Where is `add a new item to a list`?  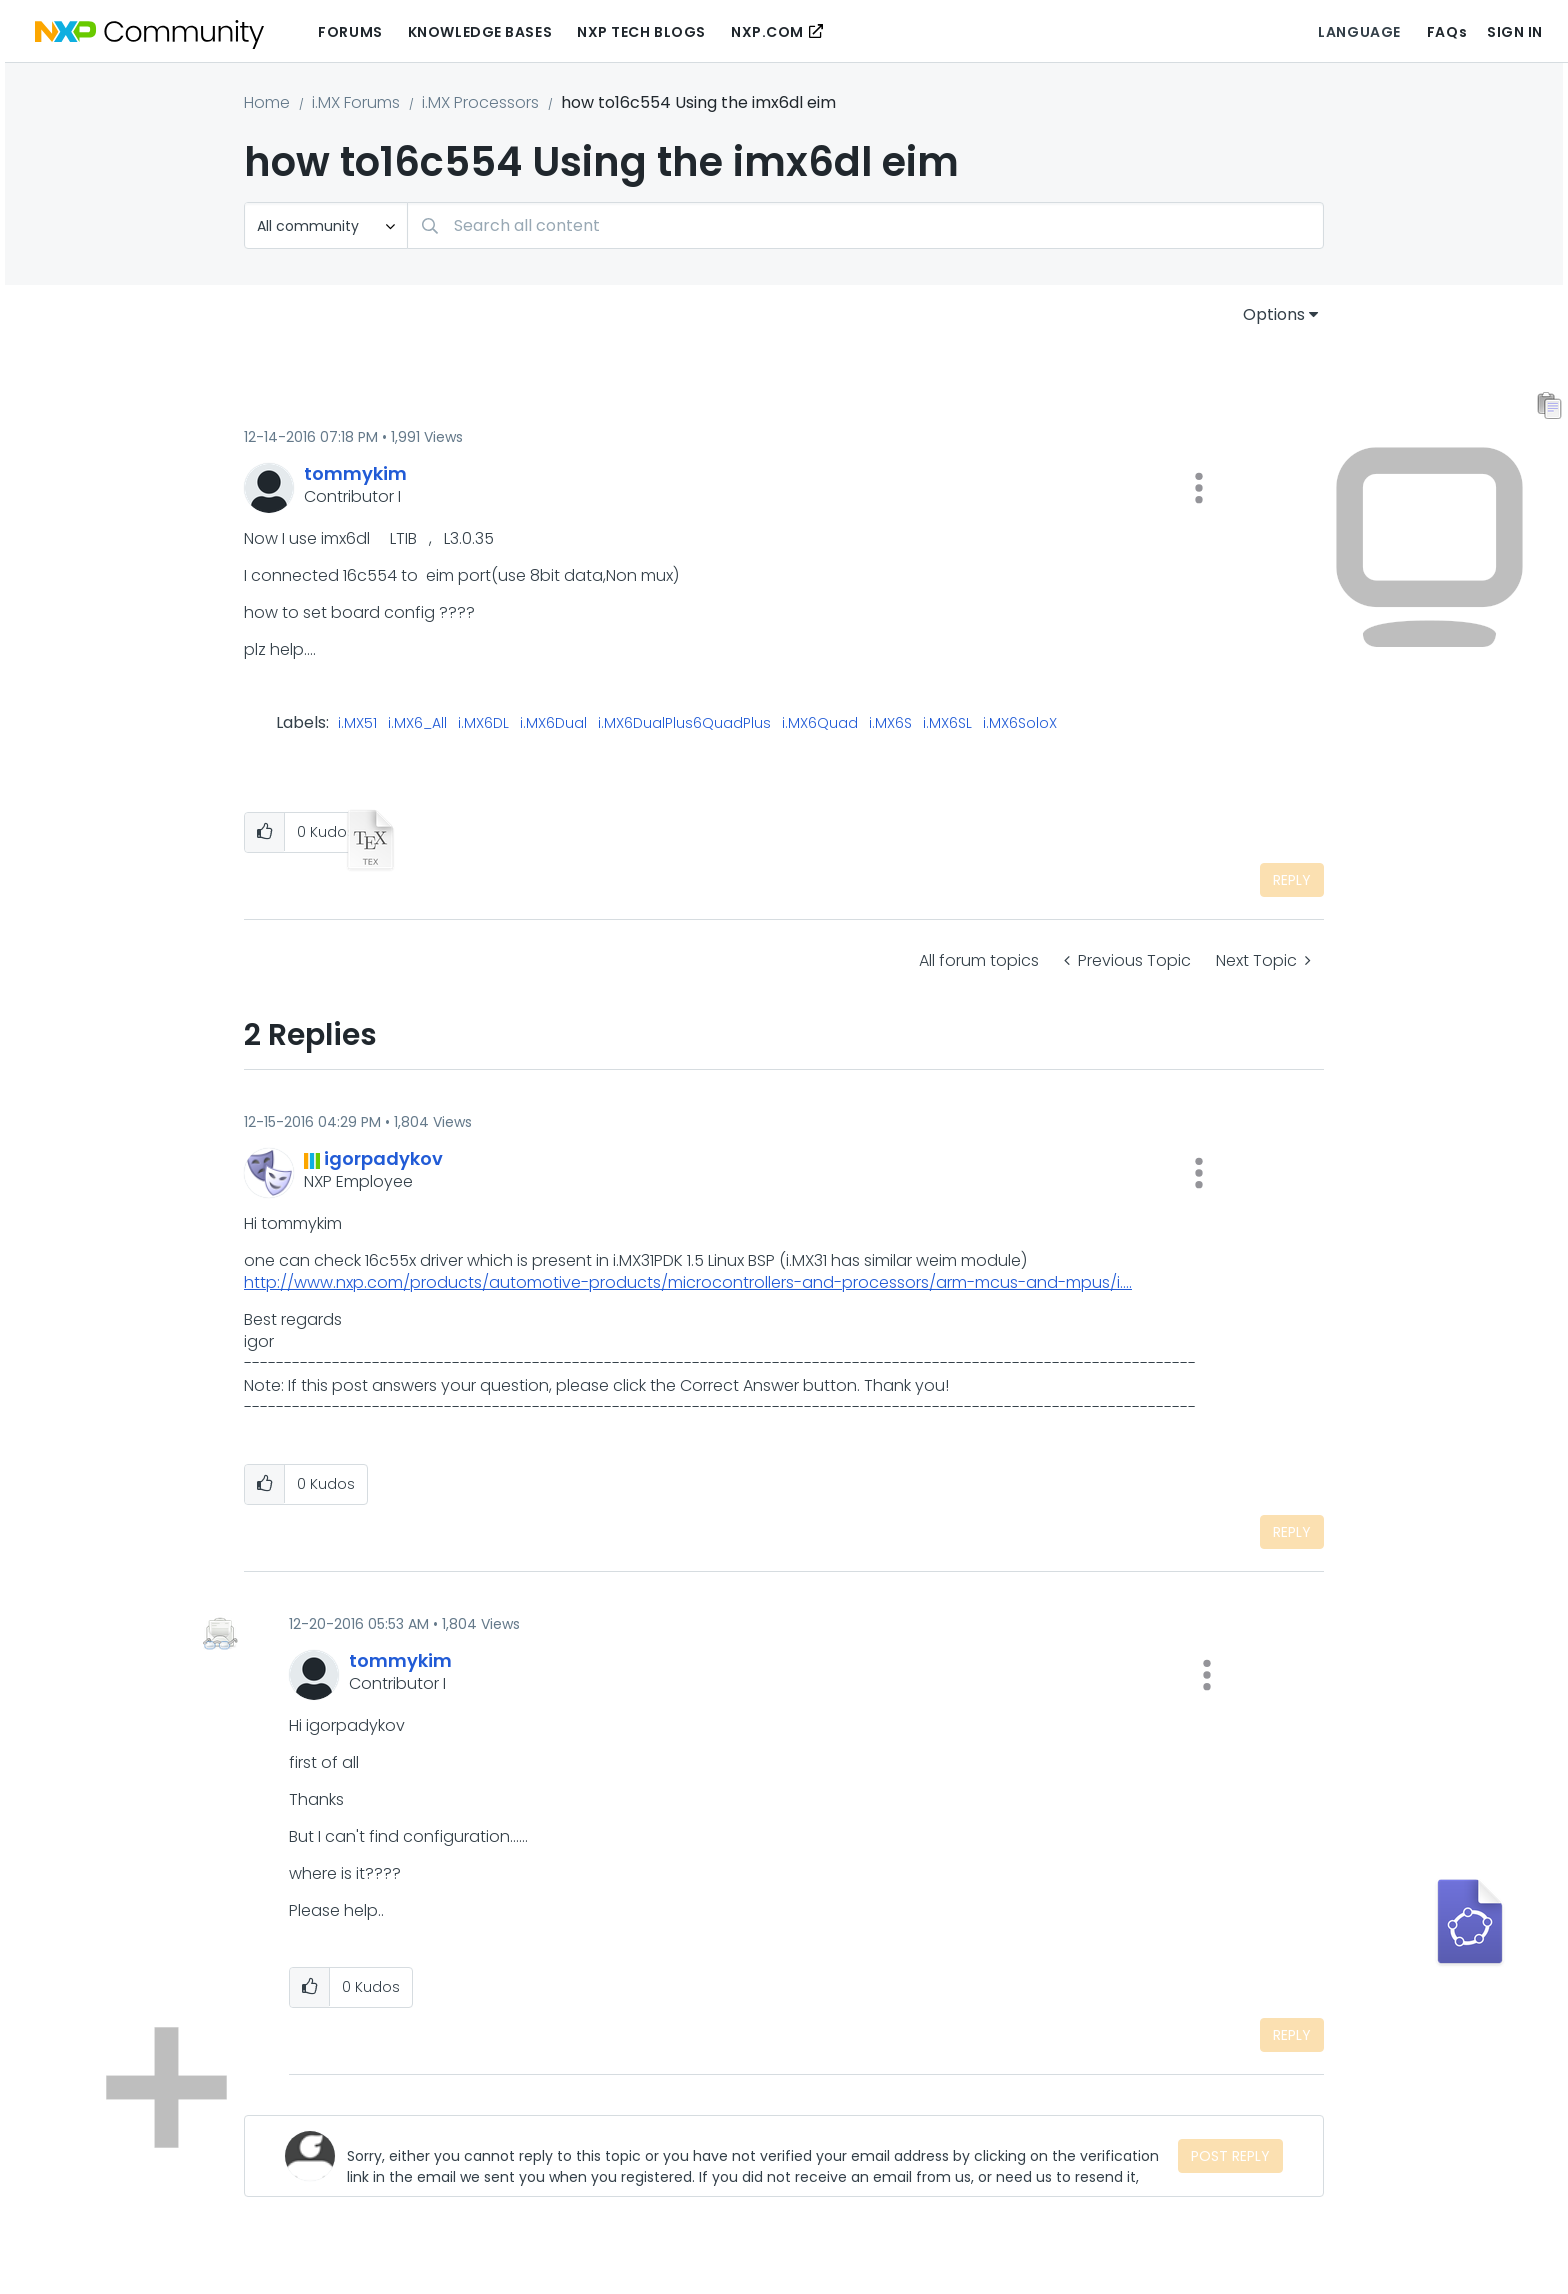
add a new item to a list is located at coordinates (166, 2087).